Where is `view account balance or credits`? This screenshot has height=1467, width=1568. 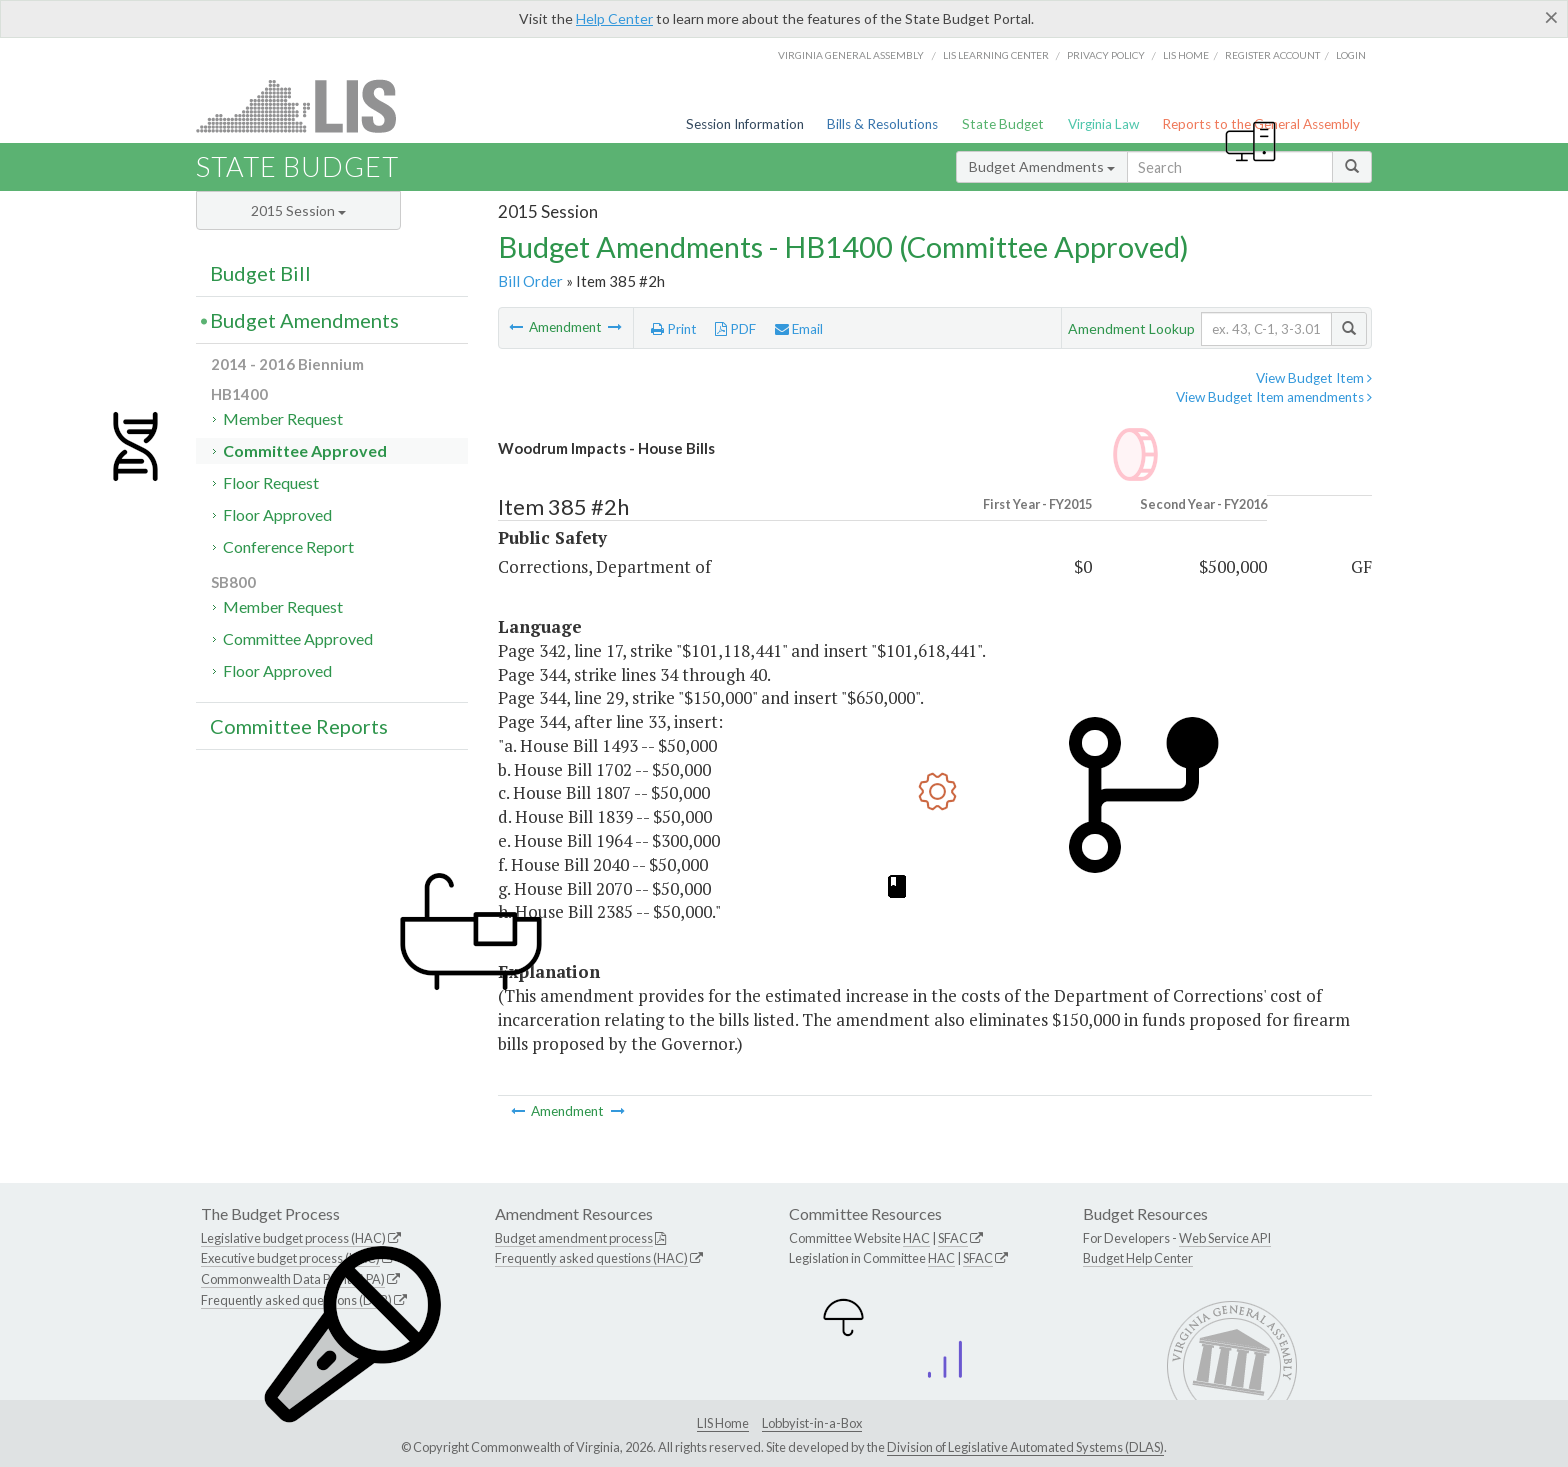
view account balance or credits is located at coordinates (1135, 454).